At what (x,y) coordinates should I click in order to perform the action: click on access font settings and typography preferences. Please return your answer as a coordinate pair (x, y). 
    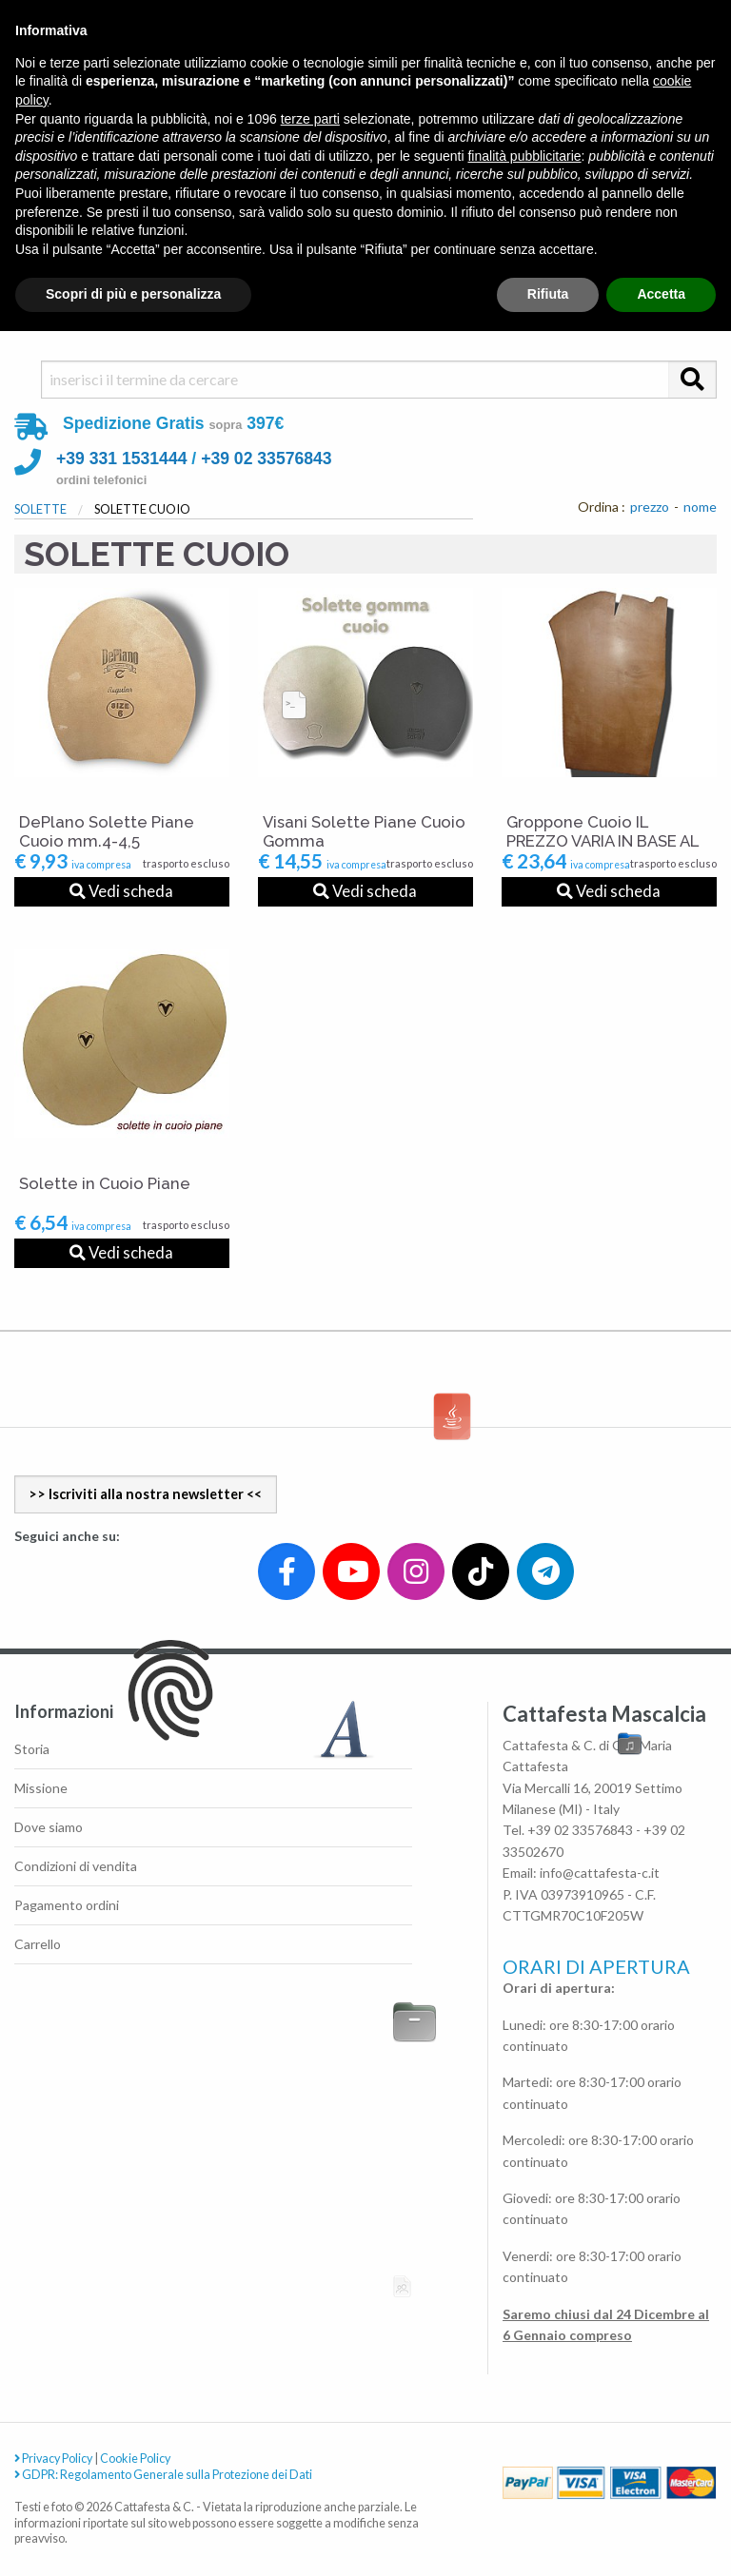
    Looking at the image, I should click on (343, 1727).